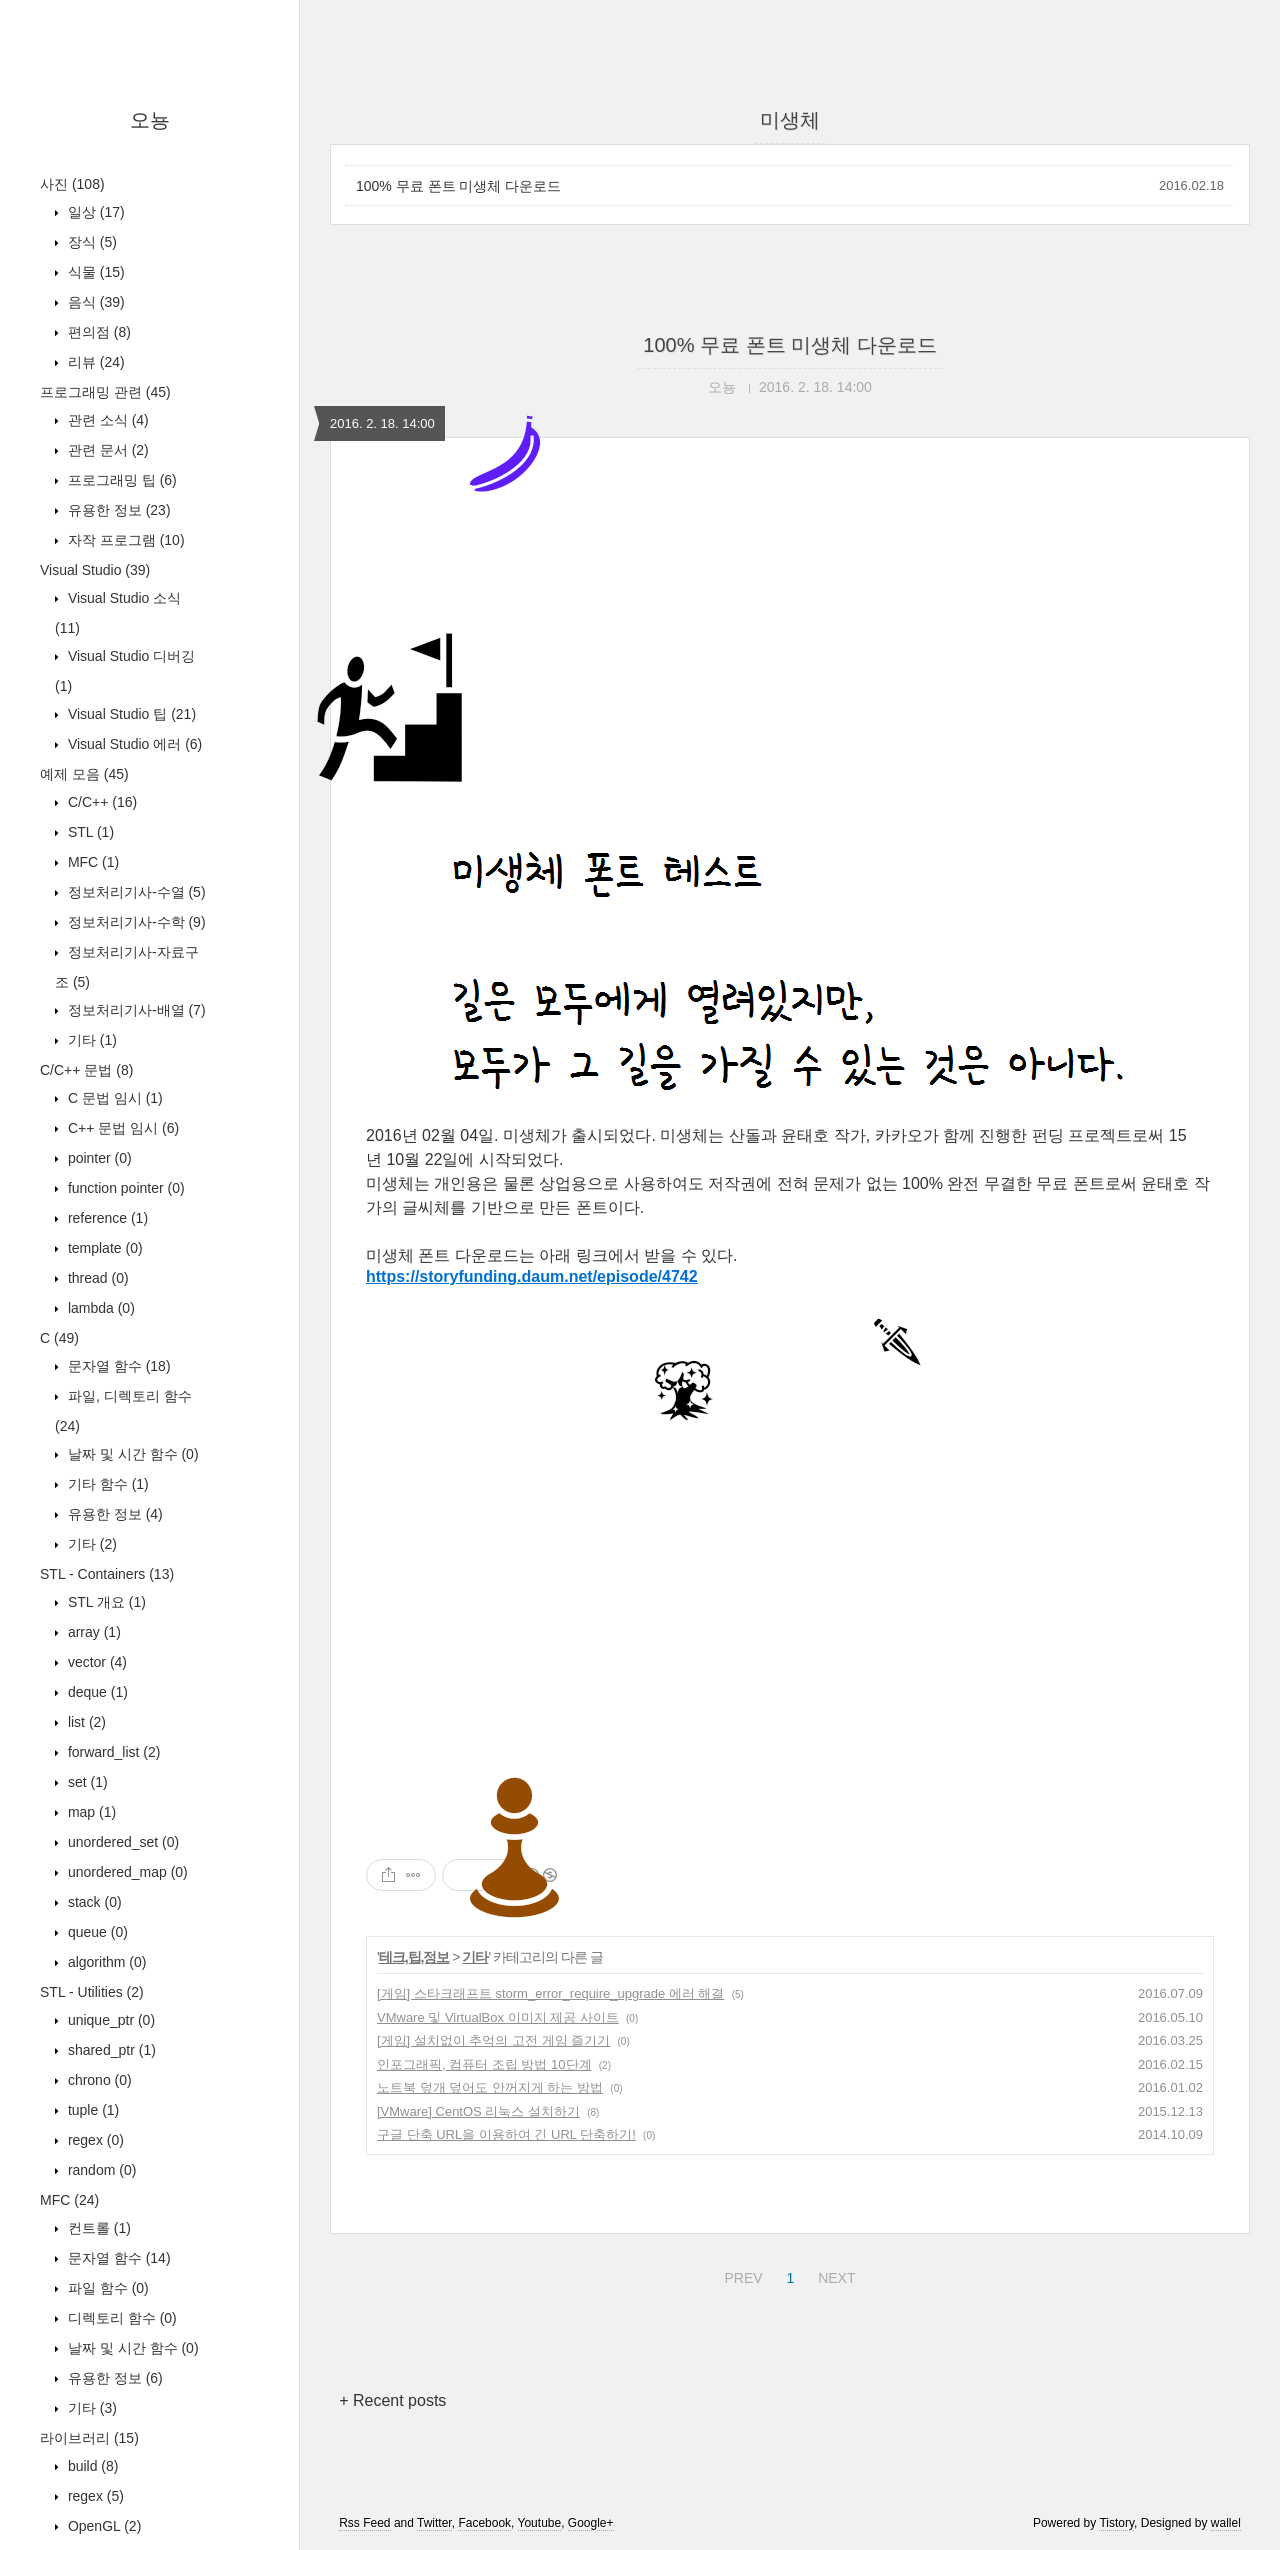 The height and width of the screenshot is (2550, 1280). What do you see at coordinates (684, 1390) in the screenshot?
I see `holy oak tree icon for fantasy or RPG game element` at bounding box center [684, 1390].